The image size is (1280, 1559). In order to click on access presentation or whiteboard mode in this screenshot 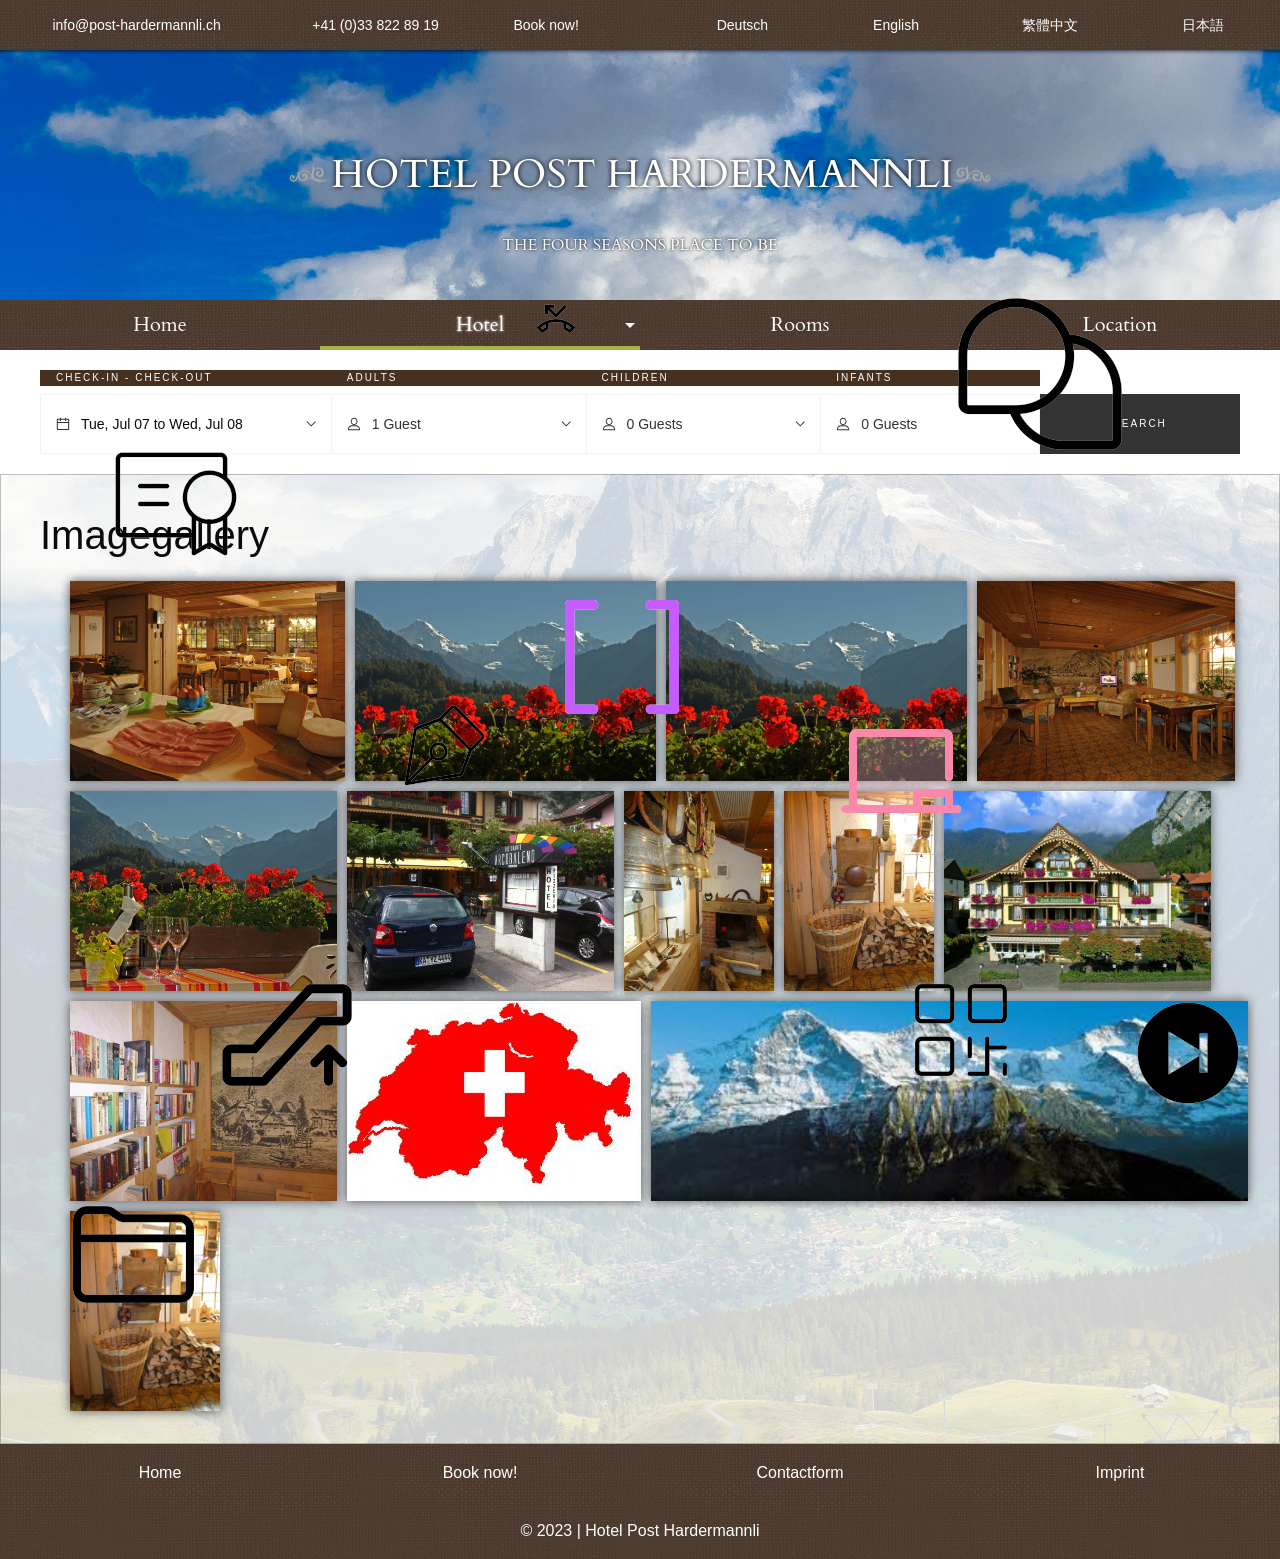, I will do `click(901, 773)`.